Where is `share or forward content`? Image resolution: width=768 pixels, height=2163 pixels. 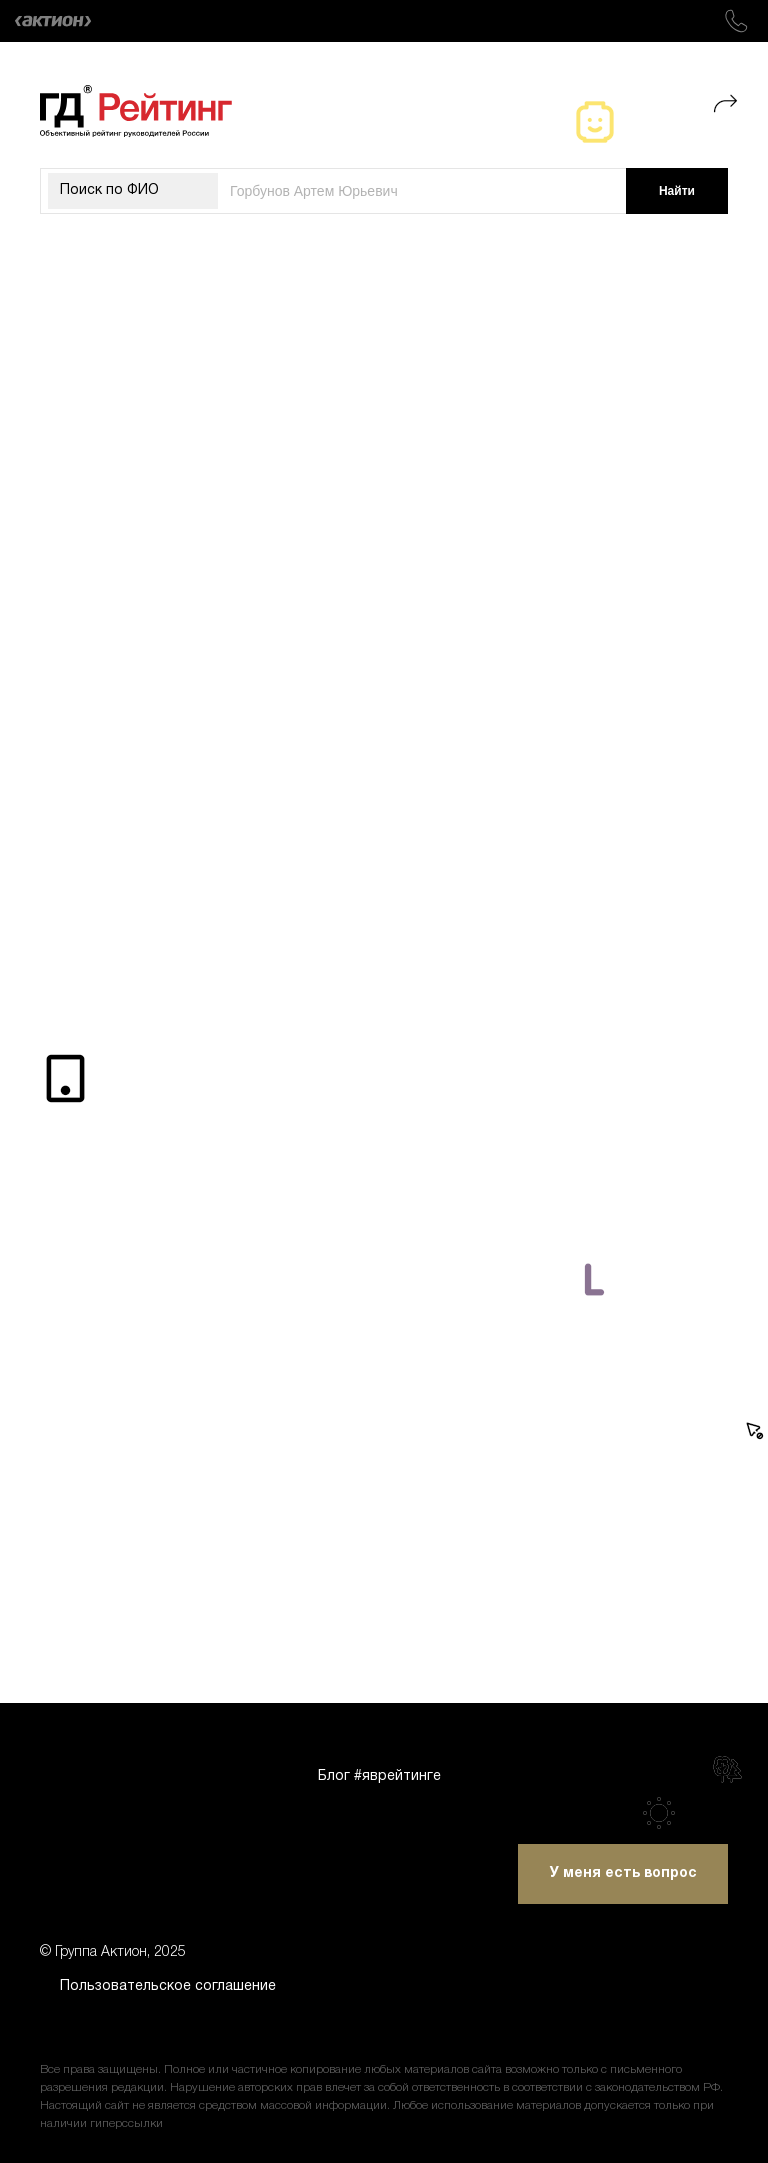
share or forward content is located at coordinates (725, 103).